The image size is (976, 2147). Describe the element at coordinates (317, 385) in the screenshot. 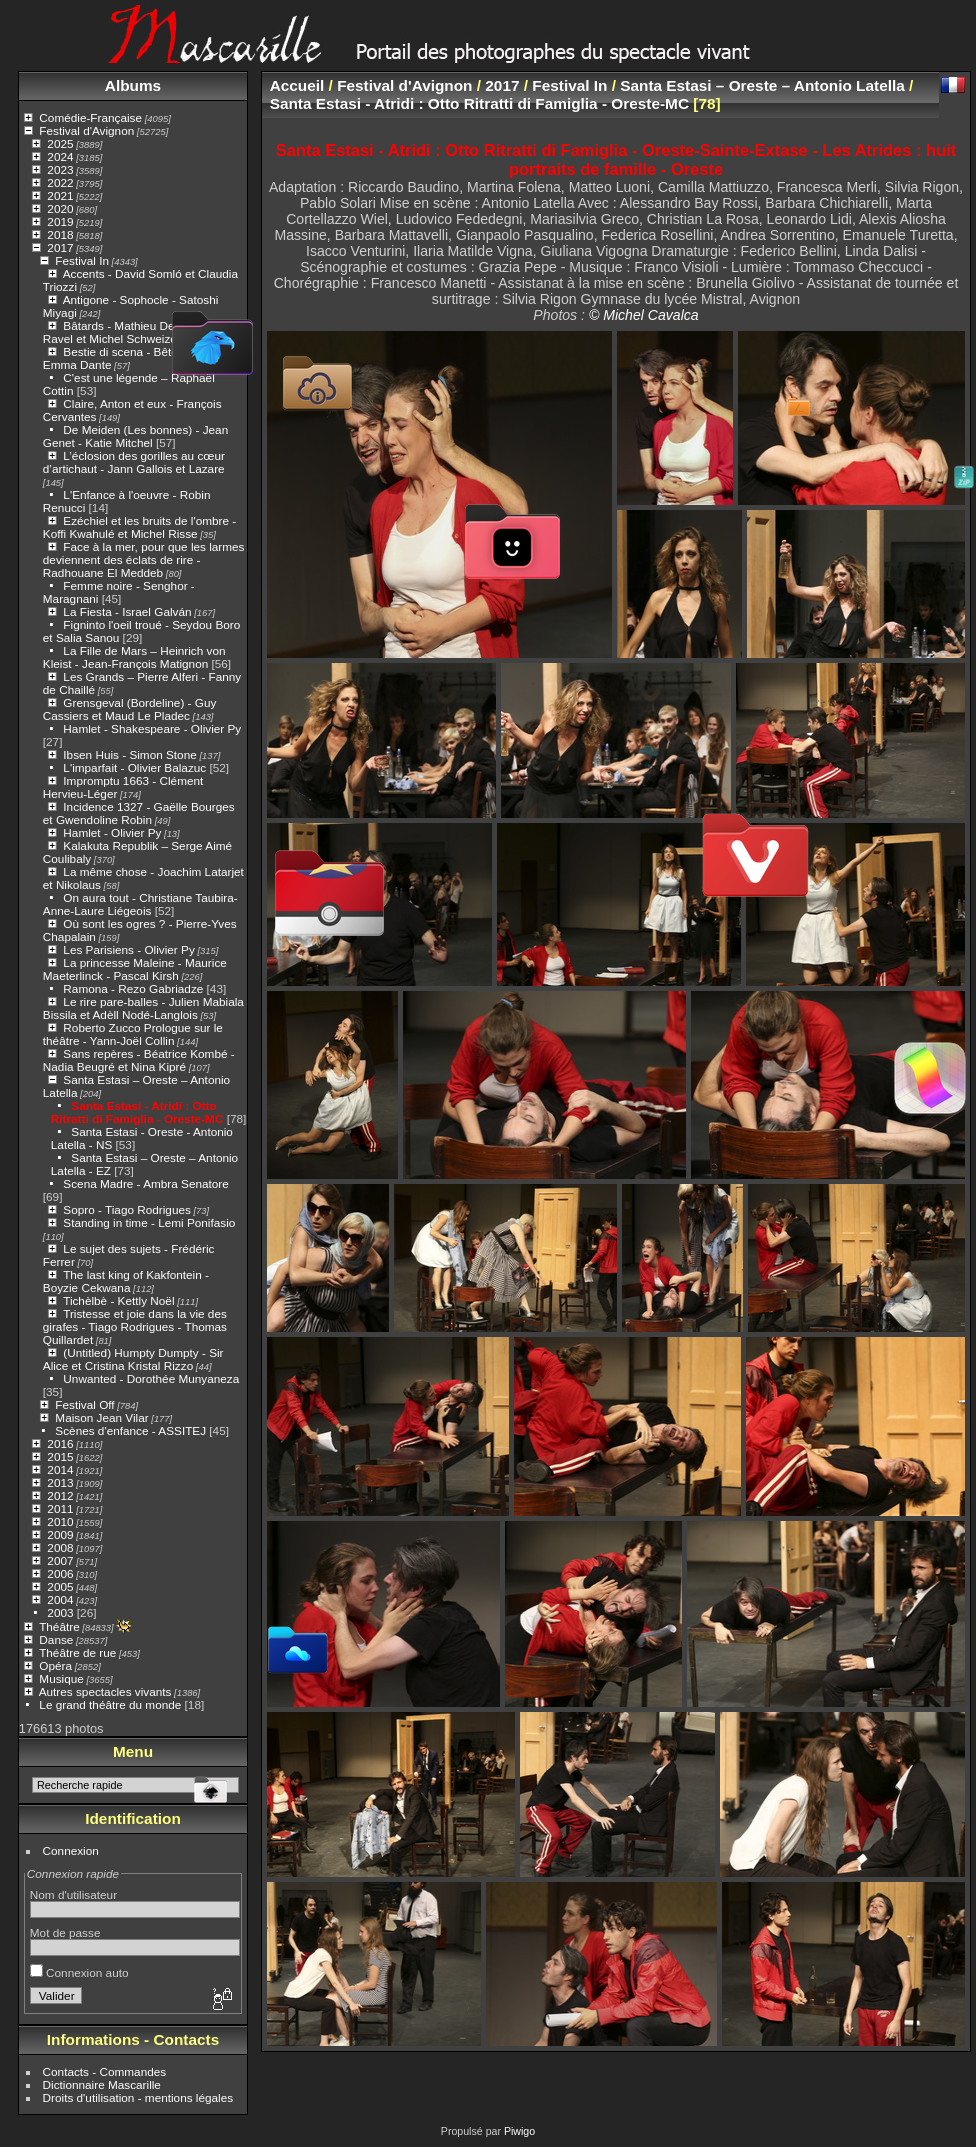

I see `open apache httpd server configuration folder` at that location.